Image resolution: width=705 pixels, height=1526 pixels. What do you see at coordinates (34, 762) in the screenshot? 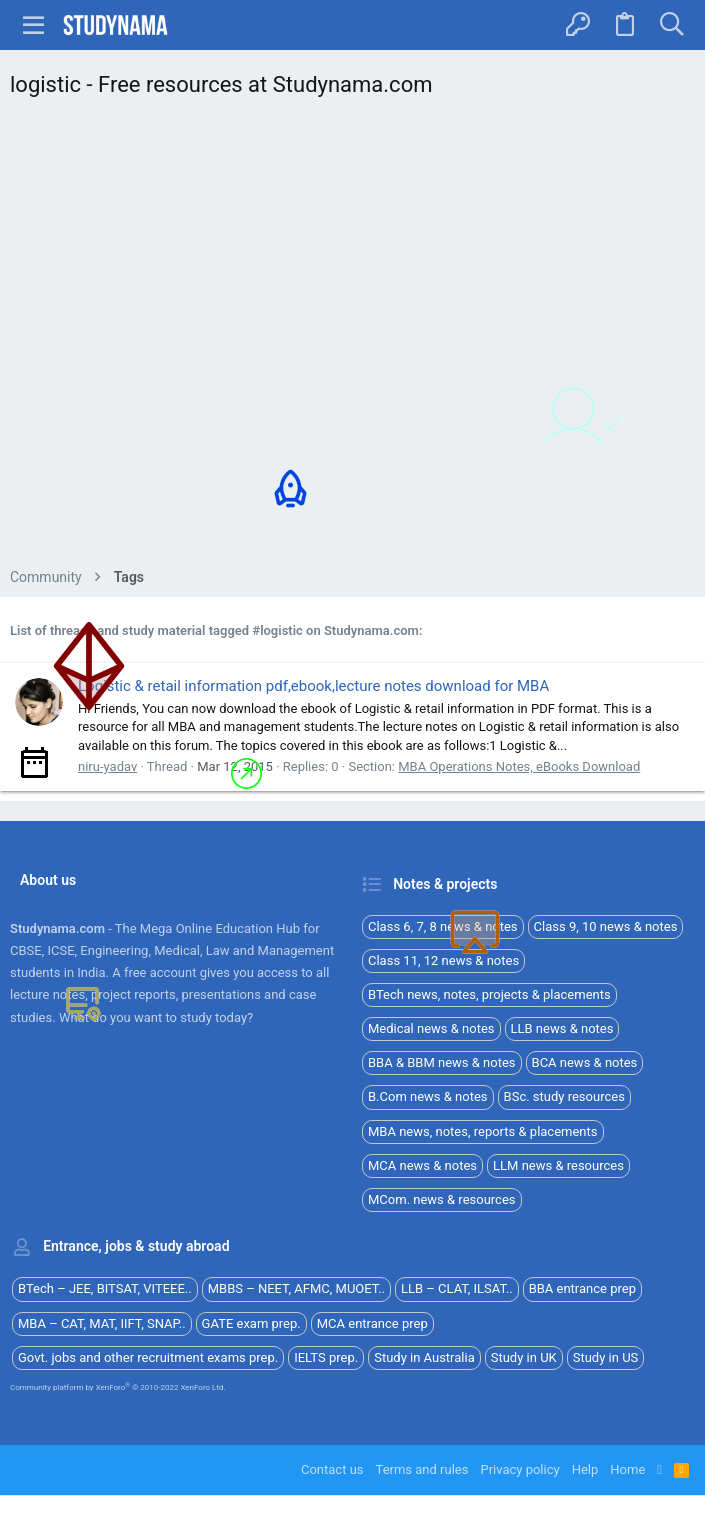
I see `select a date range` at bounding box center [34, 762].